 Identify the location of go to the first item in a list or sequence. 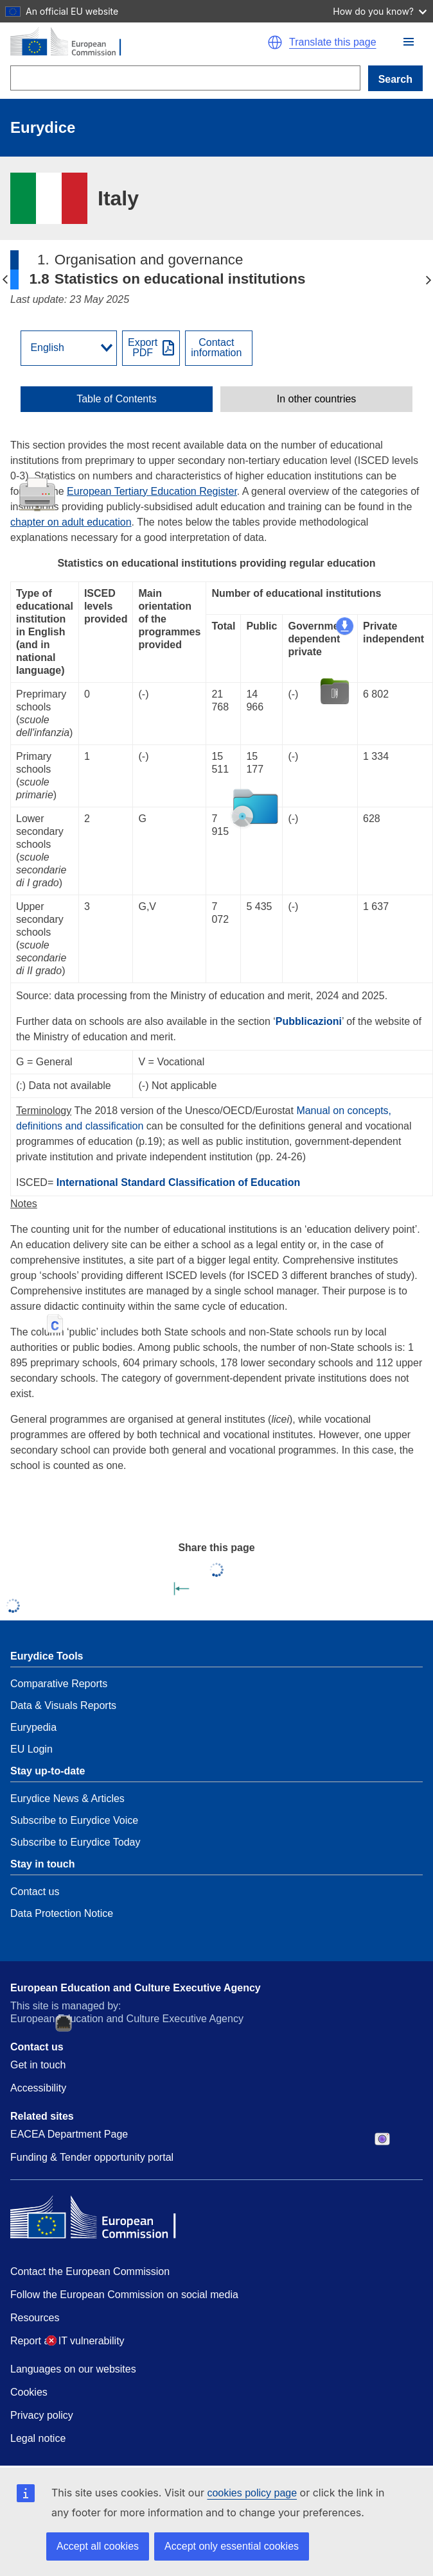
(181, 1588).